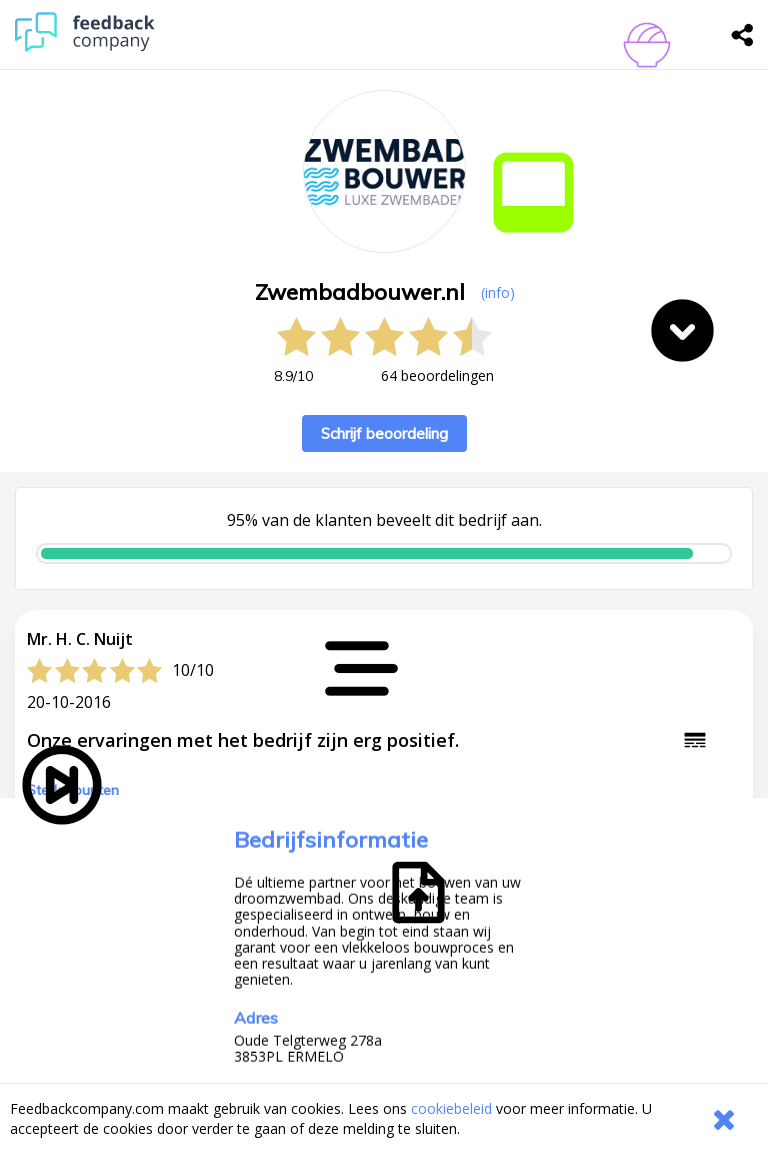 The height and width of the screenshot is (1154, 768). What do you see at coordinates (682, 330) in the screenshot?
I see `expand to show more content` at bounding box center [682, 330].